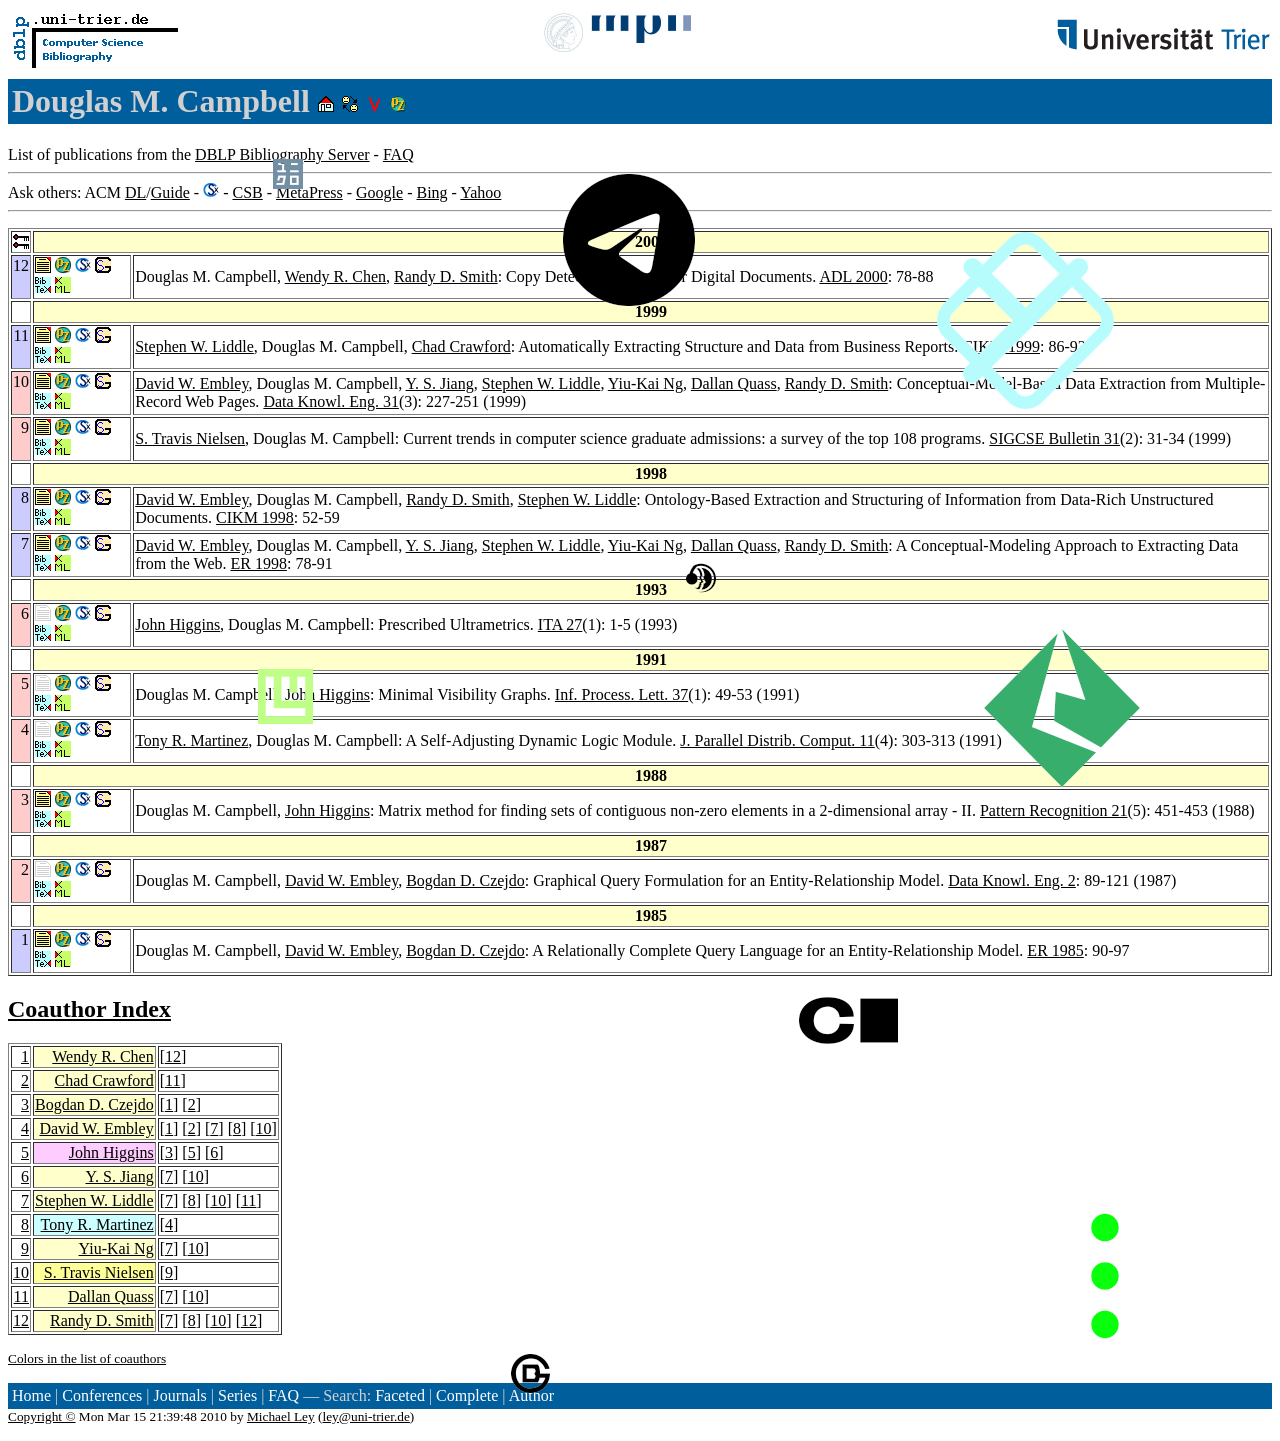 The width and height of the screenshot is (1280, 1441). Describe the element at coordinates (701, 578) in the screenshot. I see `open TeamSpeak voice chat application` at that location.